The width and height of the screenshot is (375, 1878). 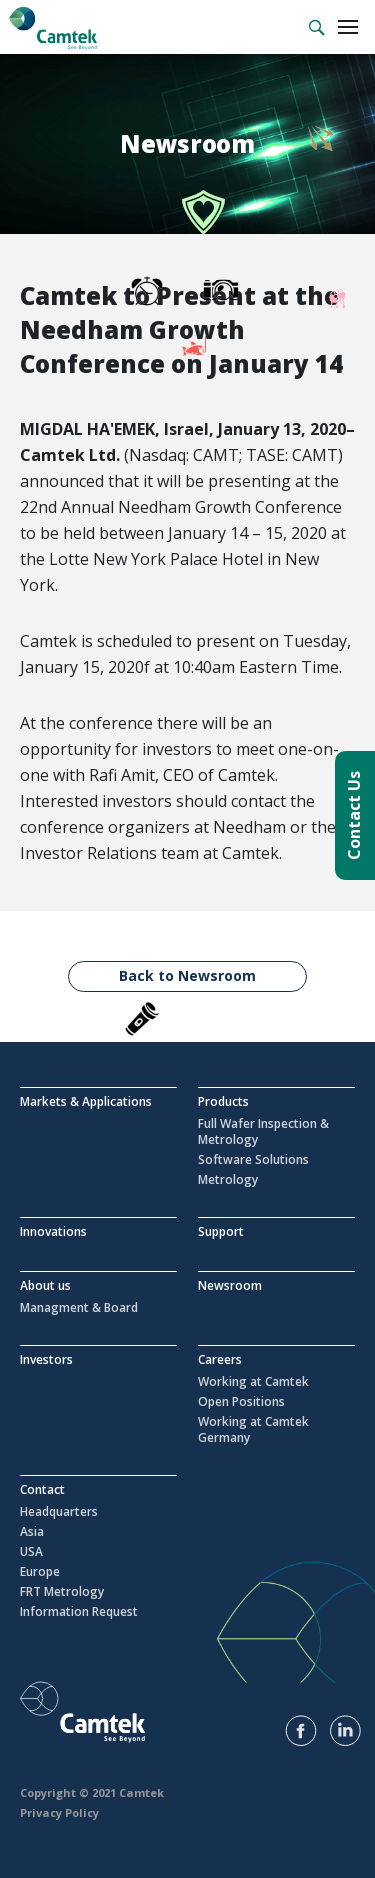 What do you see at coordinates (194, 347) in the screenshot?
I see `access fishing mini-game or activity` at bounding box center [194, 347].